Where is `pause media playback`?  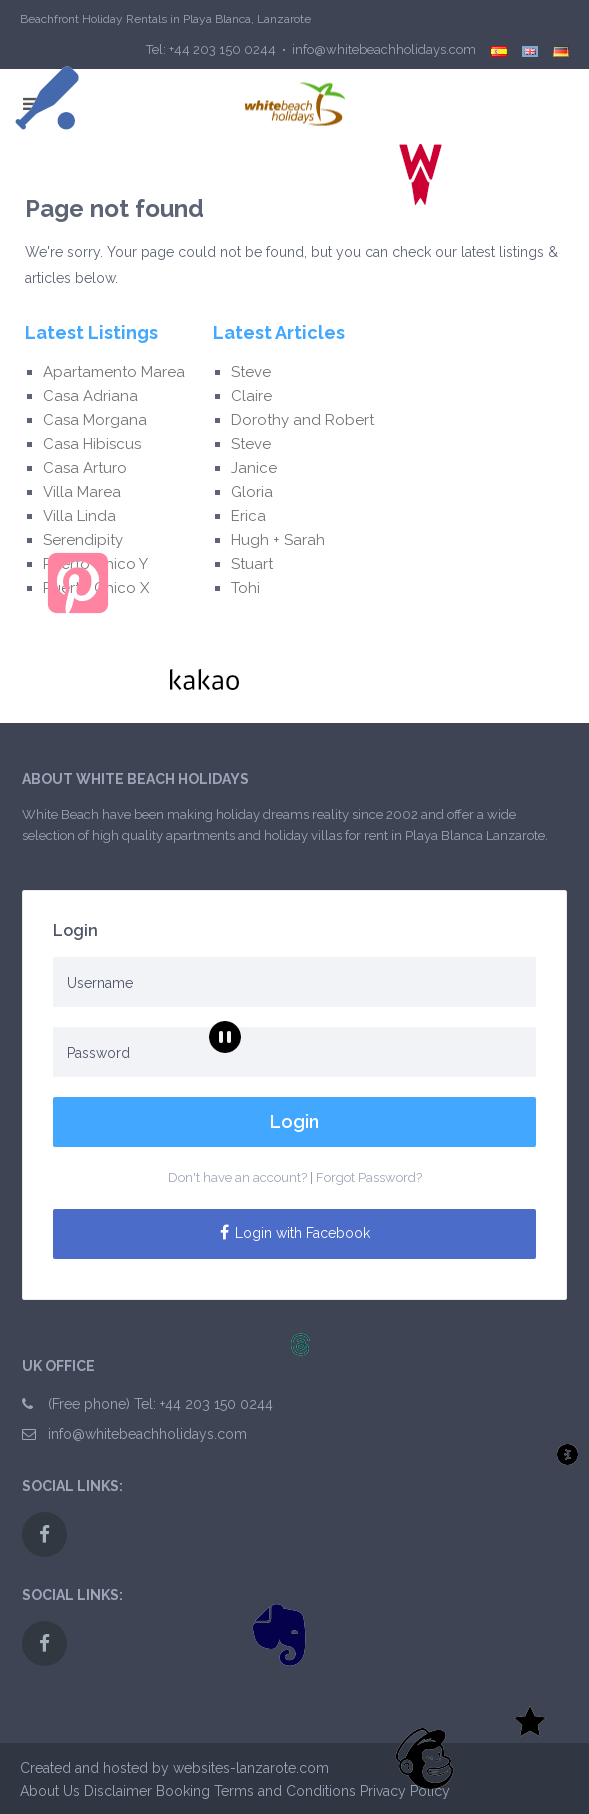 pause media playback is located at coordinates (225, 1037).